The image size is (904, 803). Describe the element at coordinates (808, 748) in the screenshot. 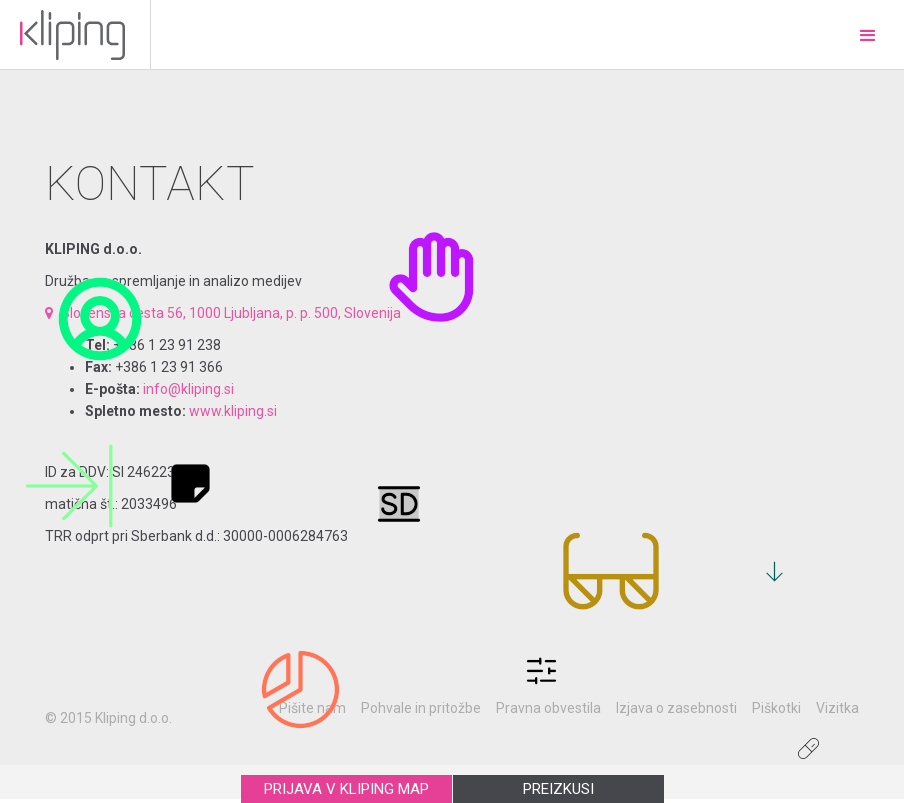

I see `access medication reminders or health tracking` at that location.